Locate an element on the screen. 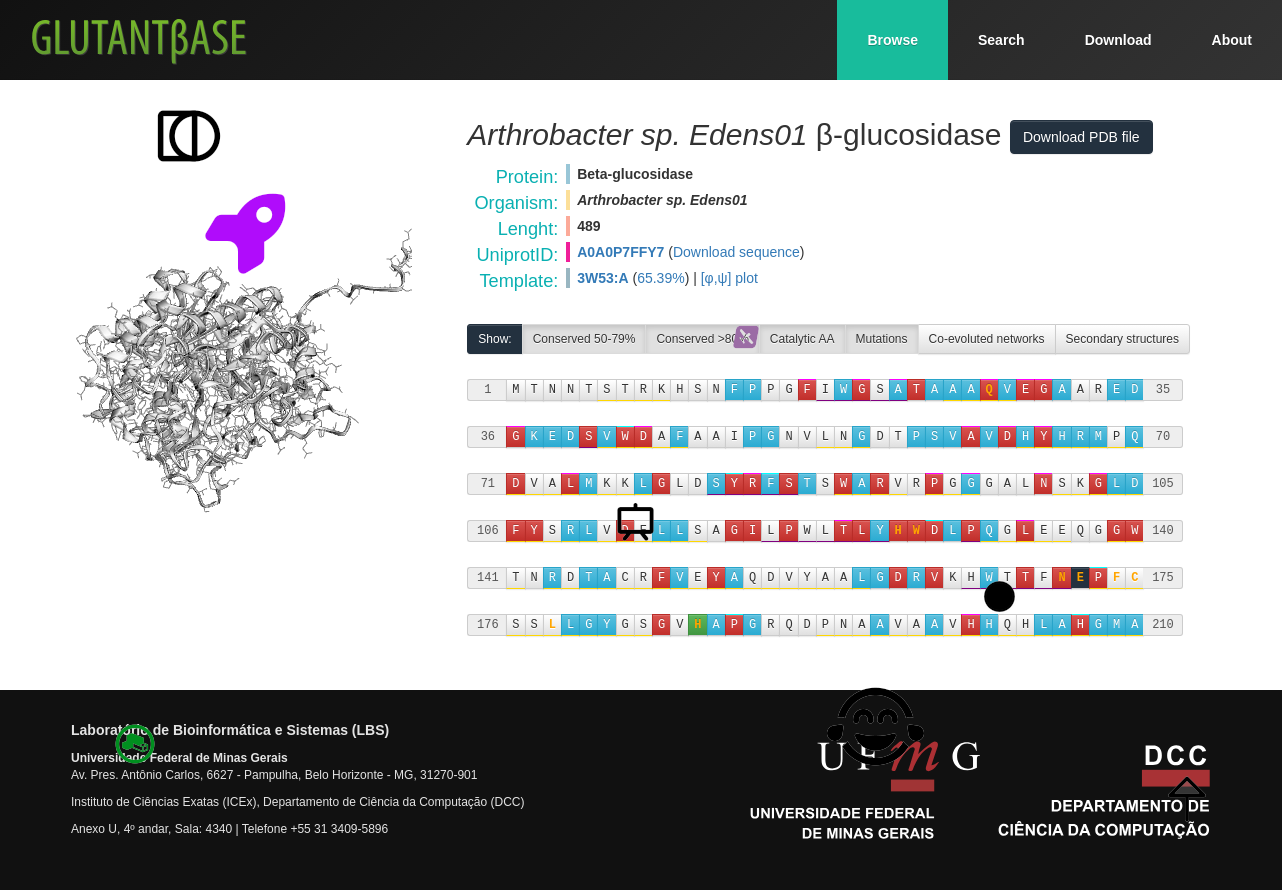 This screenshot has width=1282, height=890. start or view a presentation is located at coordinates (635, 522).